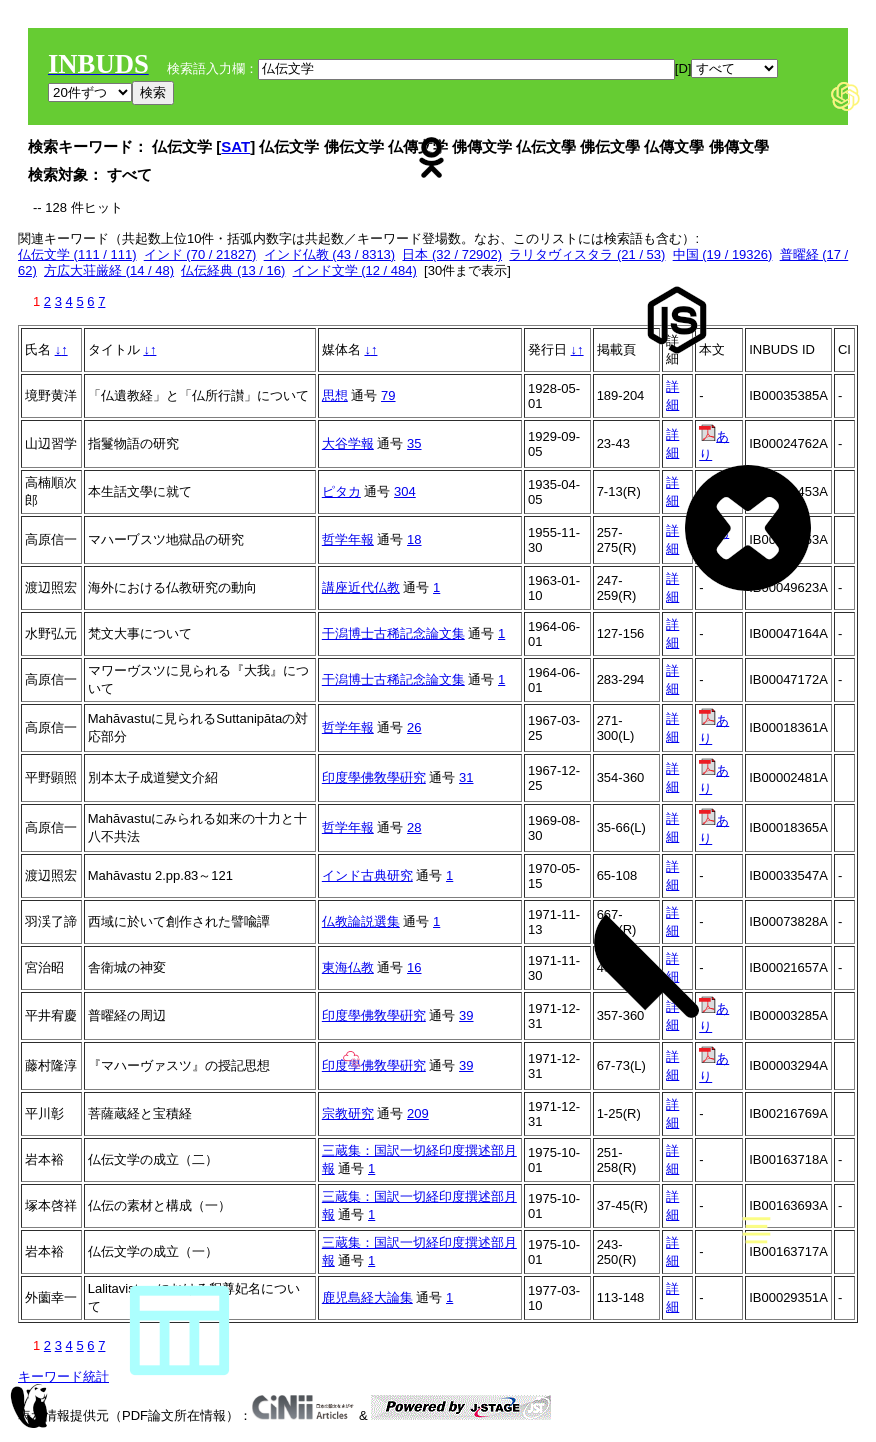 The height and width of the screenshot is (1442, 876). Describe the element at coordinates (756, 1229) in the screenshot. I see `center-align text or content` at that location.